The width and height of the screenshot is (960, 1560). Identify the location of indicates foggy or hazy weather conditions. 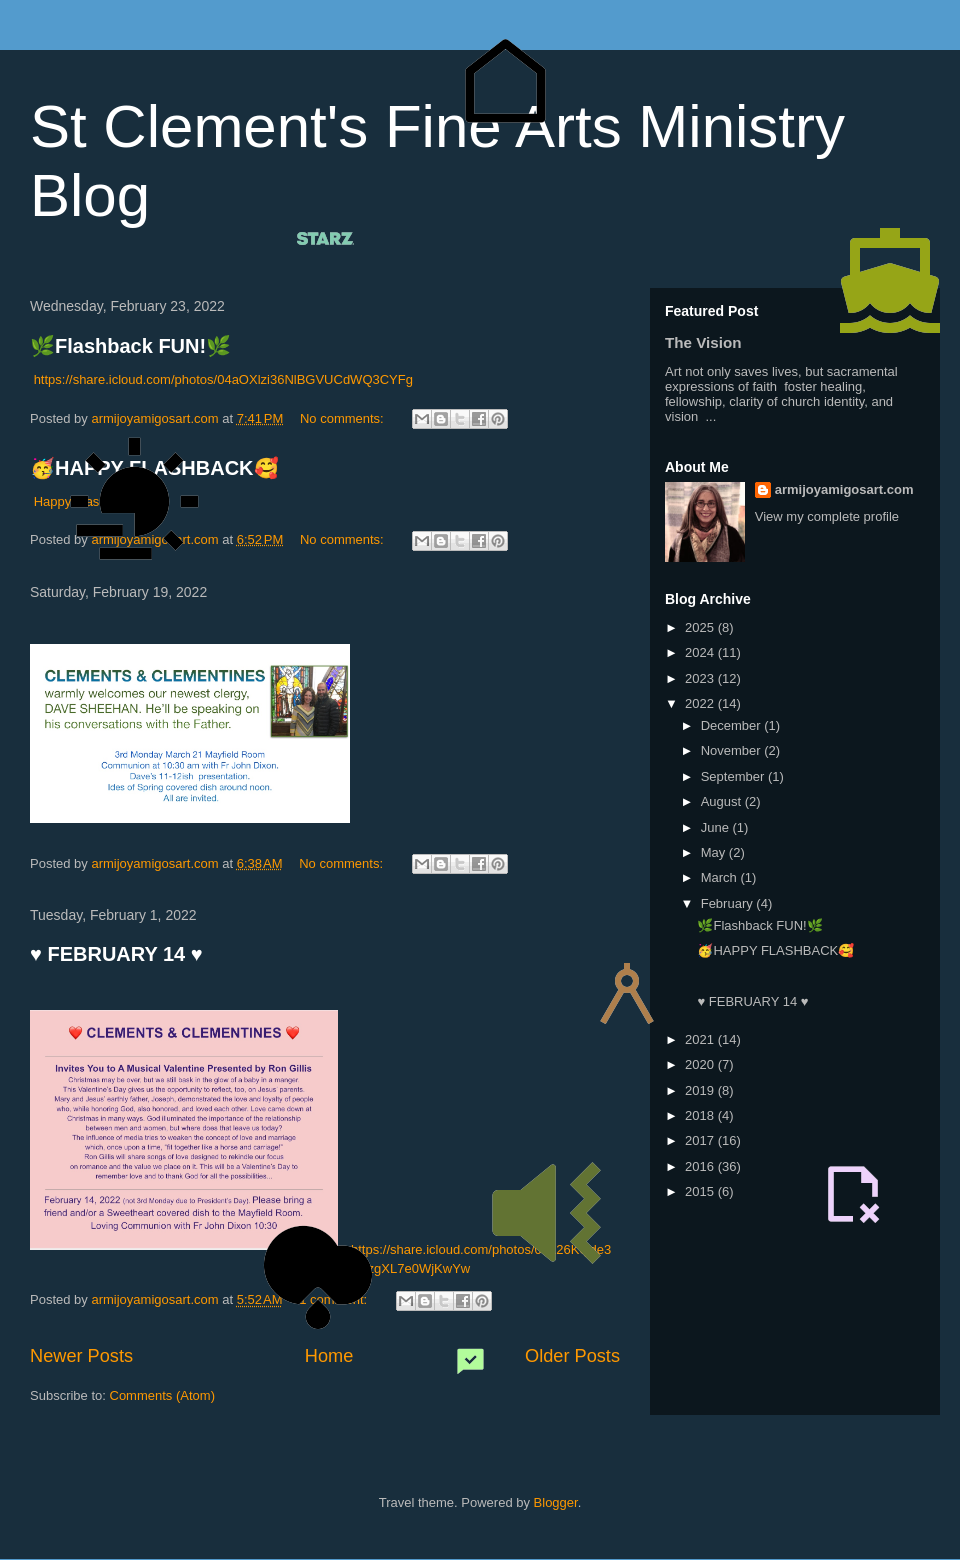
(134, 501).